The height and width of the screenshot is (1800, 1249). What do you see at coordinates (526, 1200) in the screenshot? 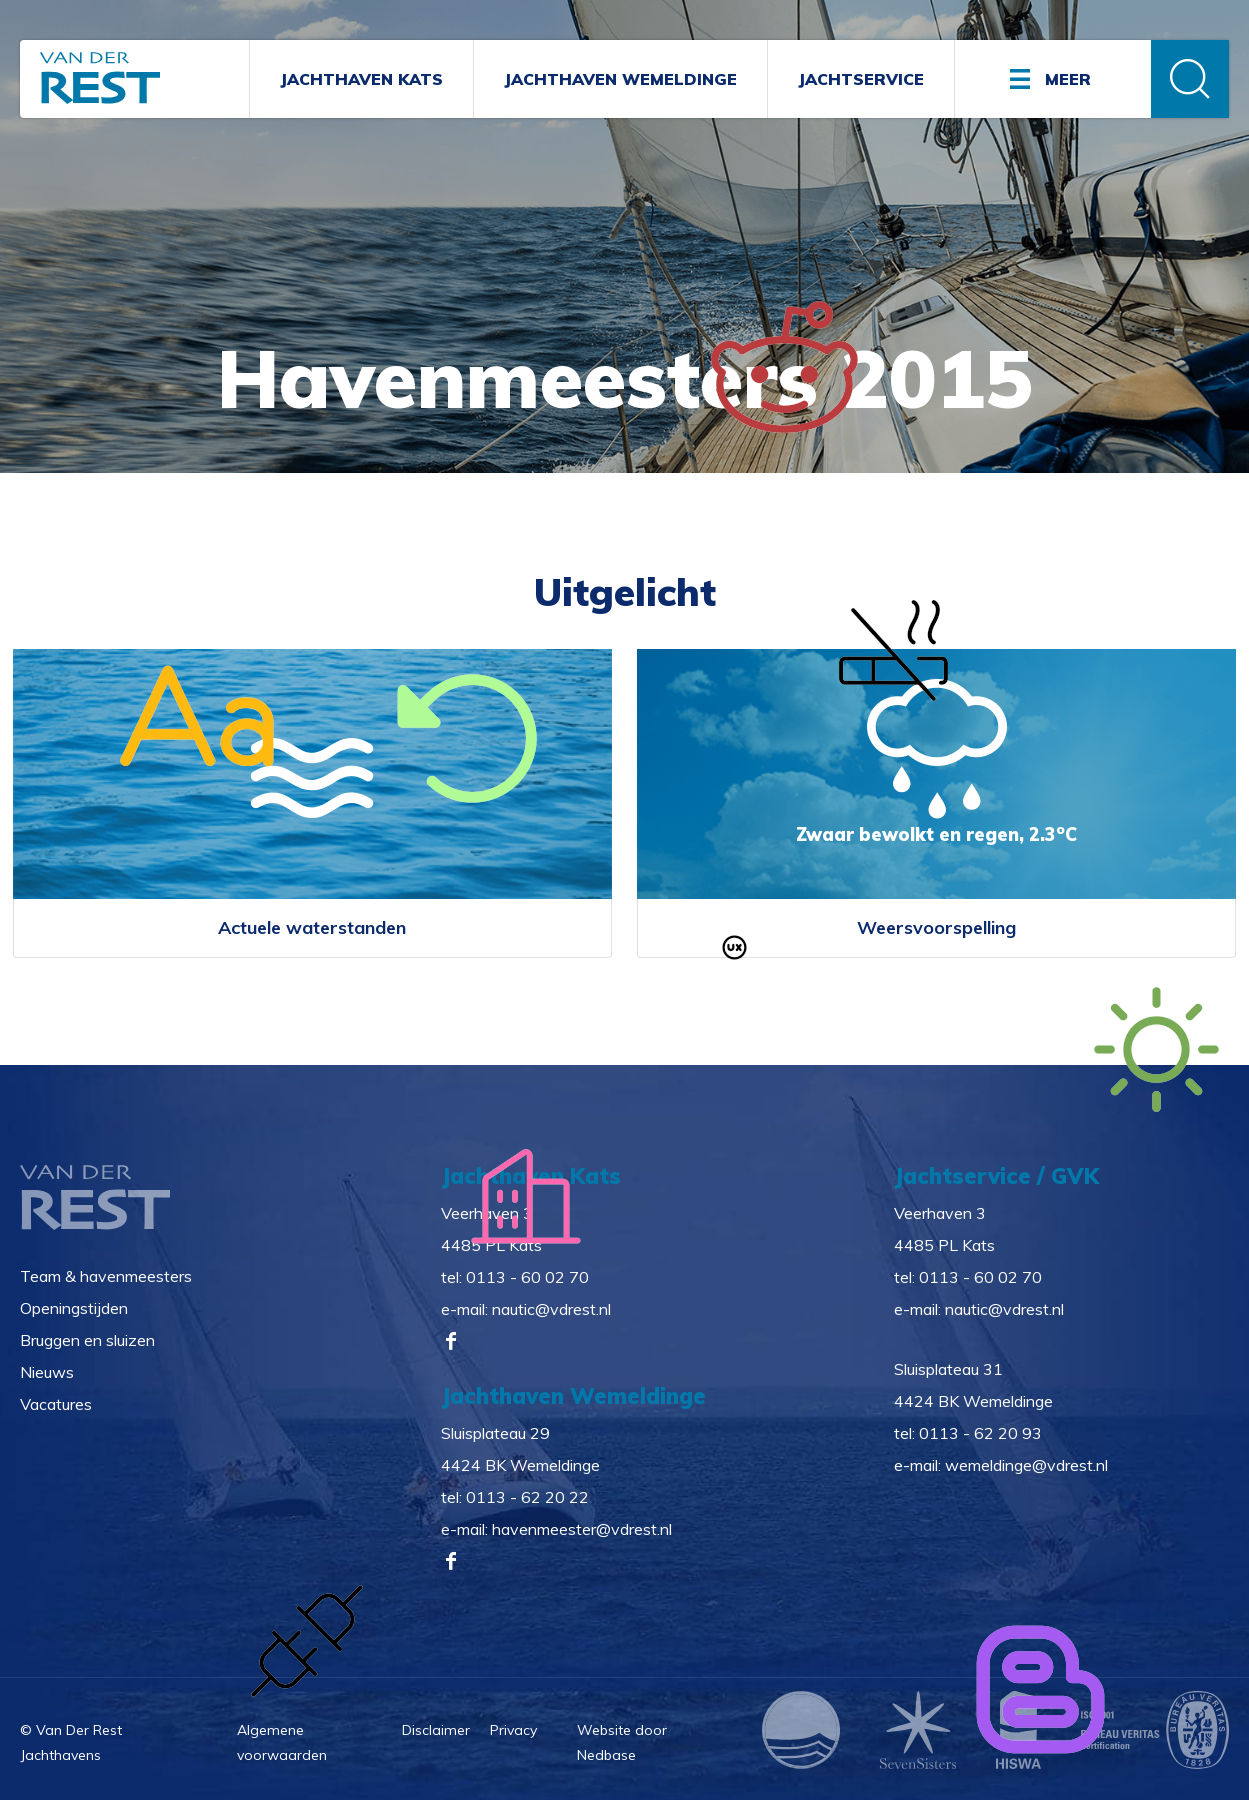
I see `view nearby buildings or offices` at bounding box center [526, 1200].